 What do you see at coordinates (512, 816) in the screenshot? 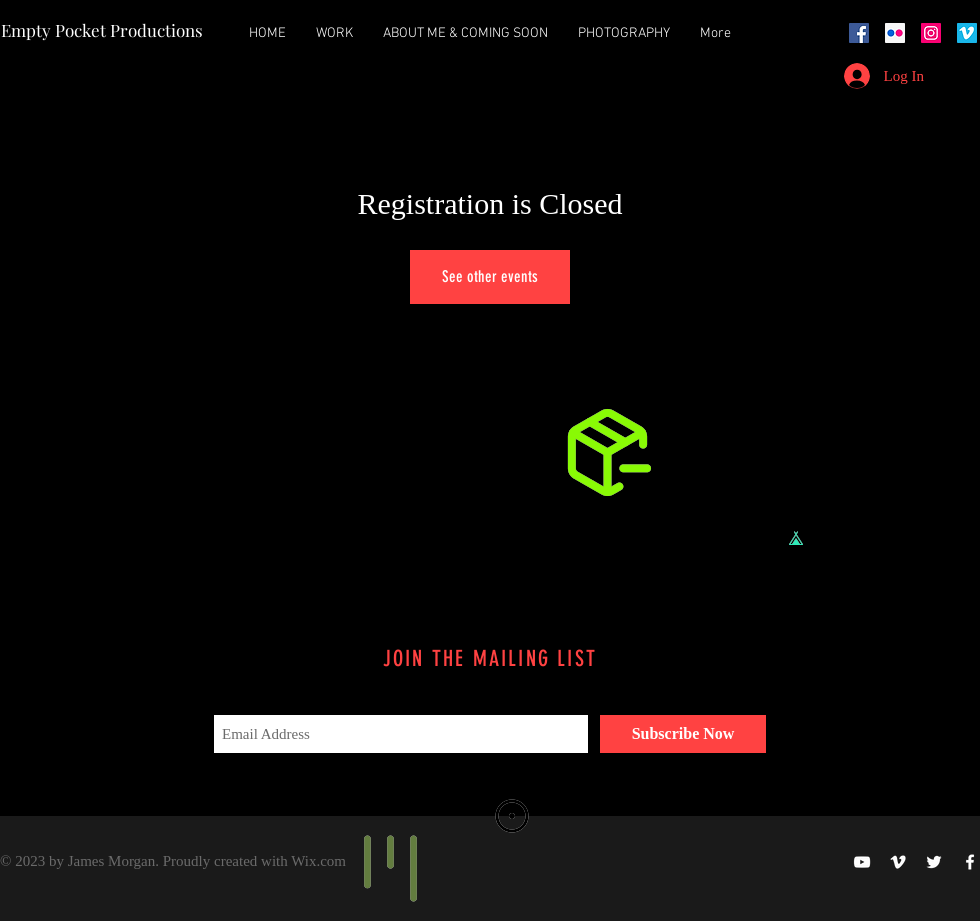
I see `select this option from a list` at bounding box center [512, 816].